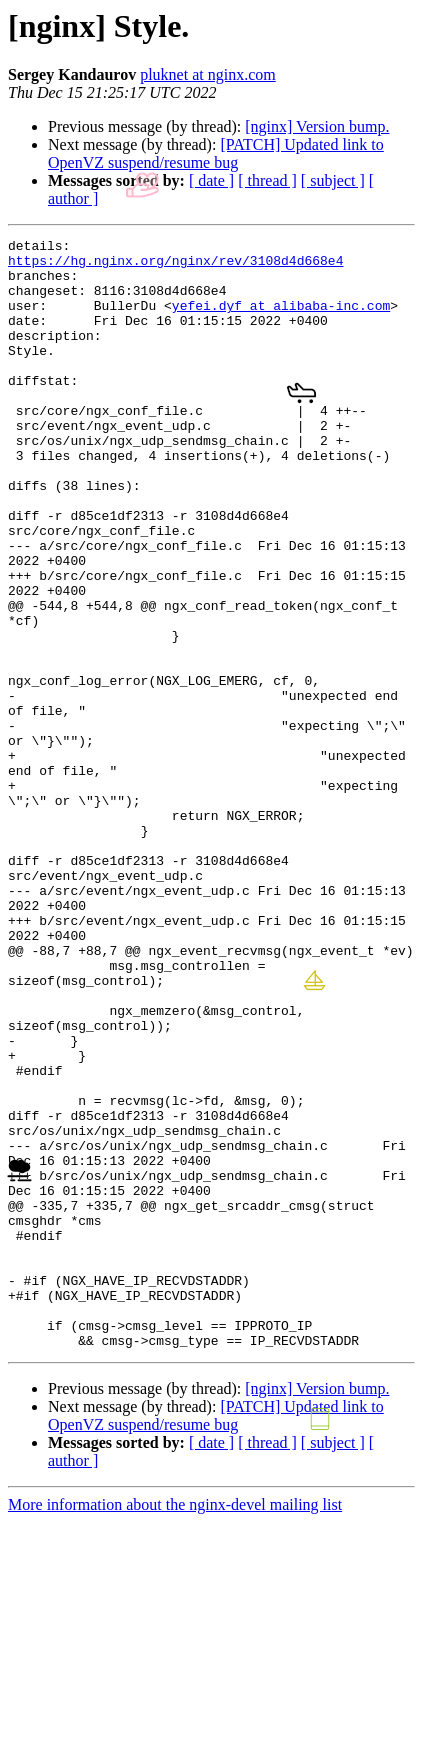  What do you see at coordinates (314, 981) in the screenshot?
I see `access sailing or boating activities` at bounding box center [314, 981].